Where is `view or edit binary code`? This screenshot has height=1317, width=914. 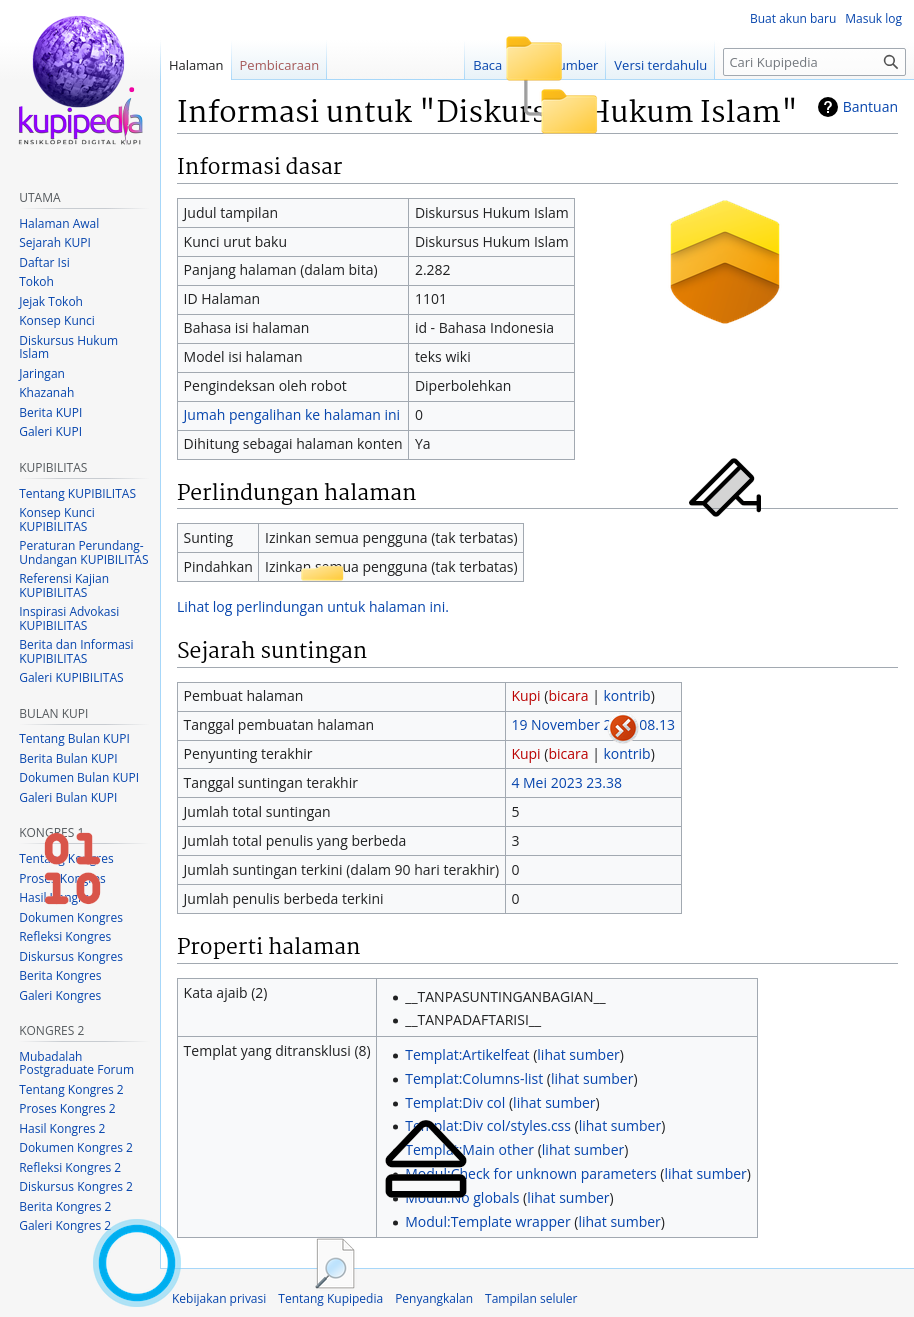
view or edit binary code is located at coordinates (72, 868).